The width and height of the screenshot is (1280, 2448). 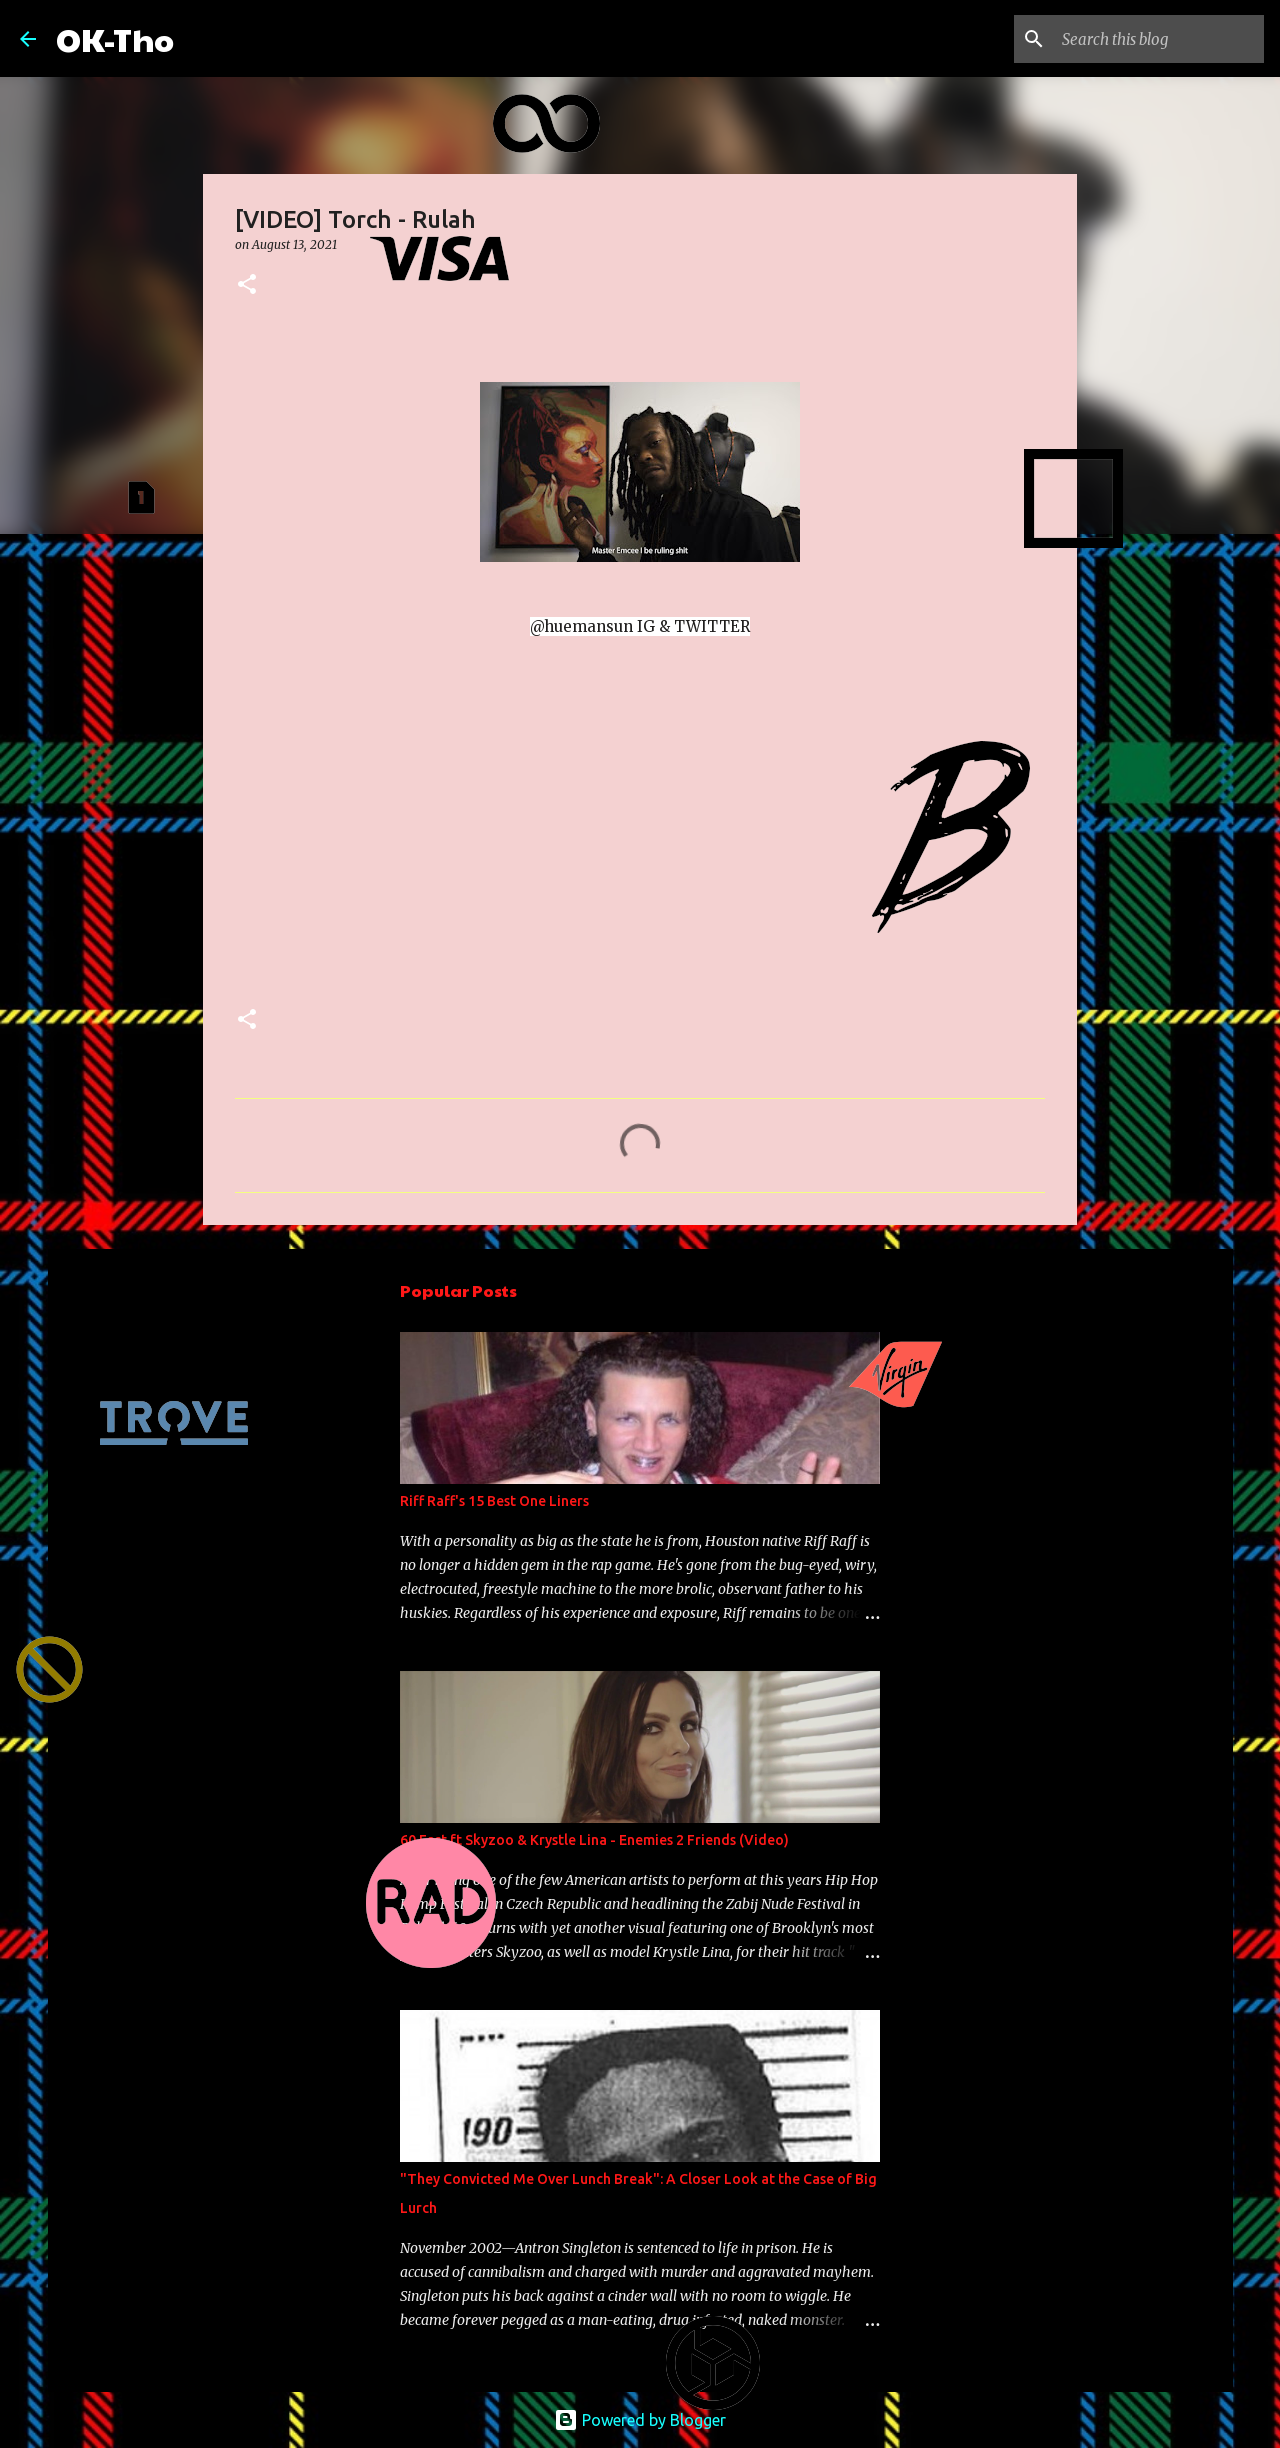 I want to click on babel javascript compiler logo, so click(x=951, y=837).